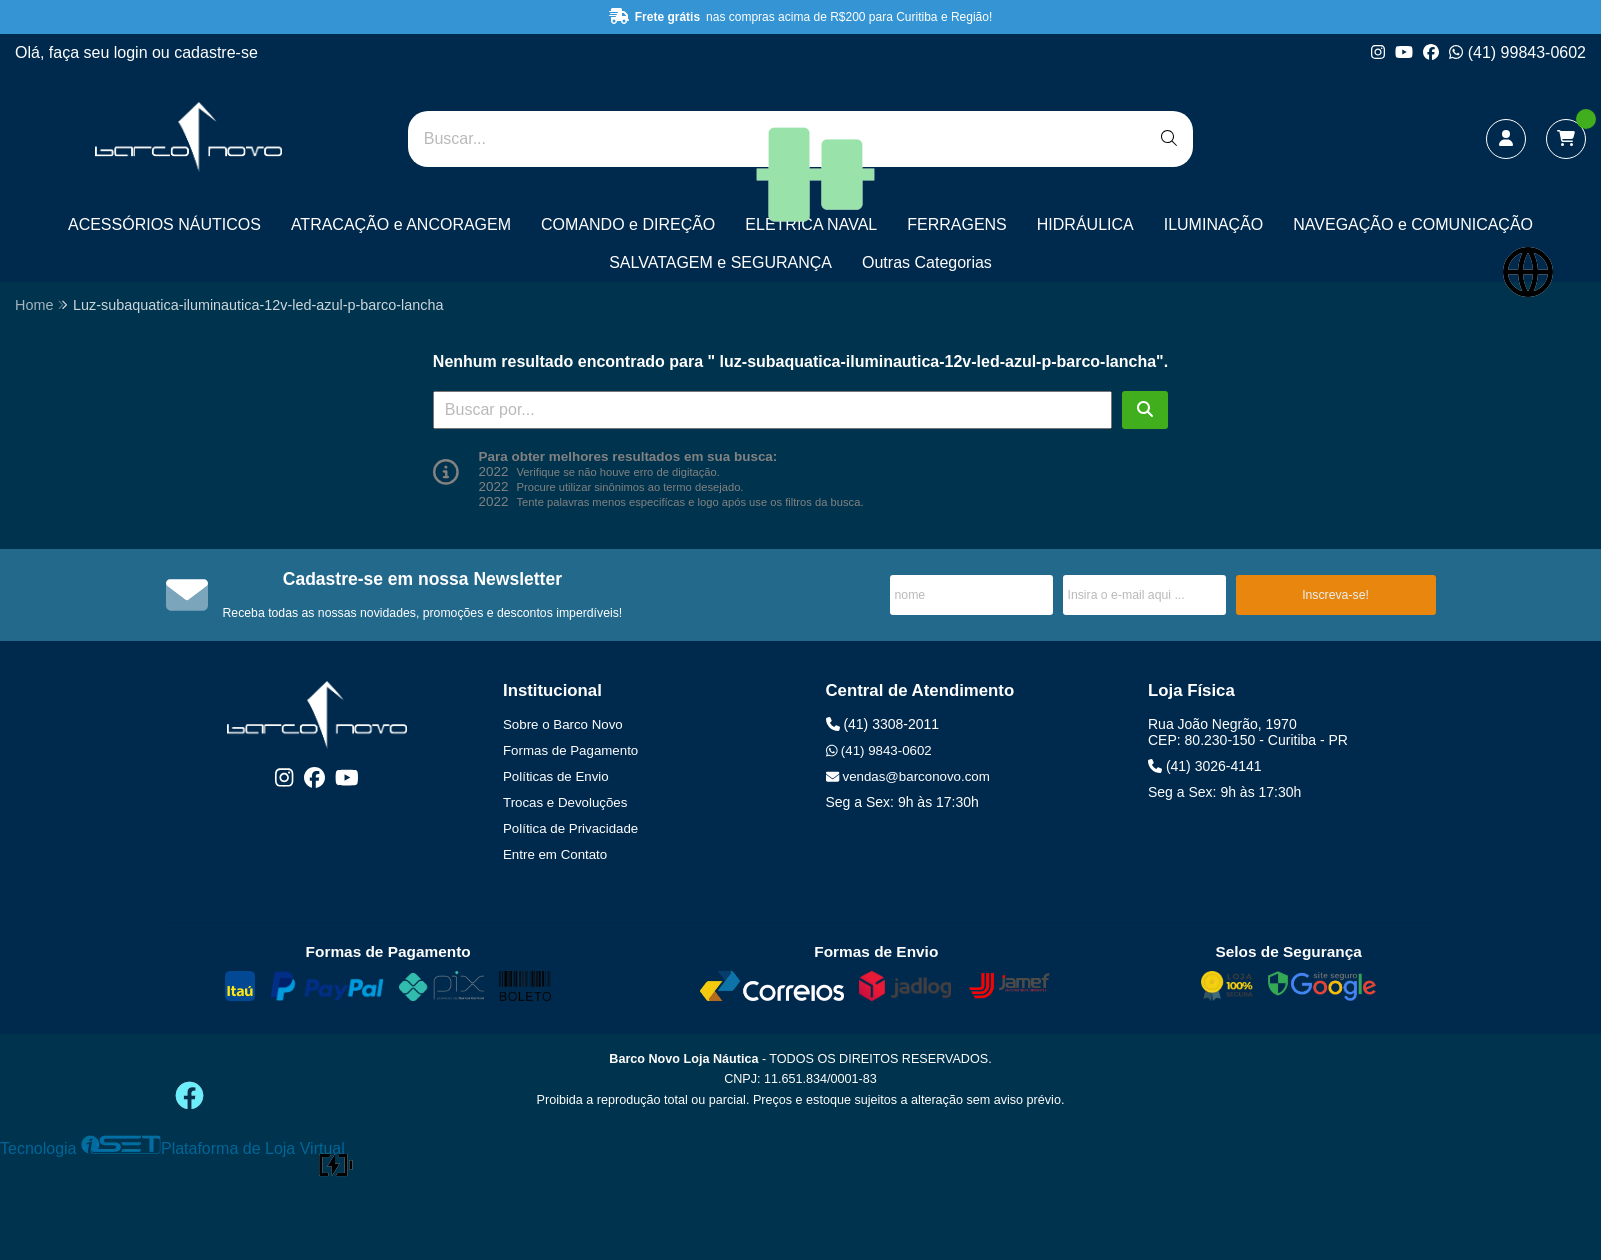 The width and height of the screenshot is (1601, 1260). I want to click on indicates battery is currently charging, so click(335, 1165).